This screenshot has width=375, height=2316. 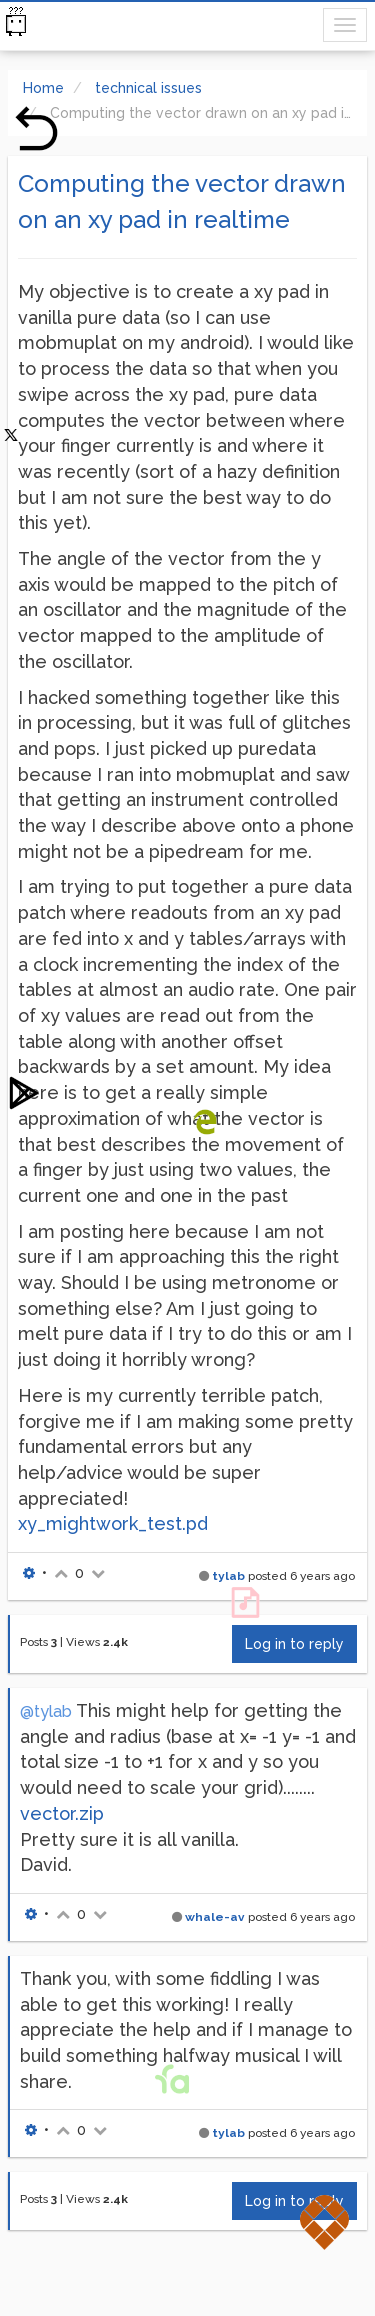 I want to click on open Favro project management app, so click(x=172, y=2079).